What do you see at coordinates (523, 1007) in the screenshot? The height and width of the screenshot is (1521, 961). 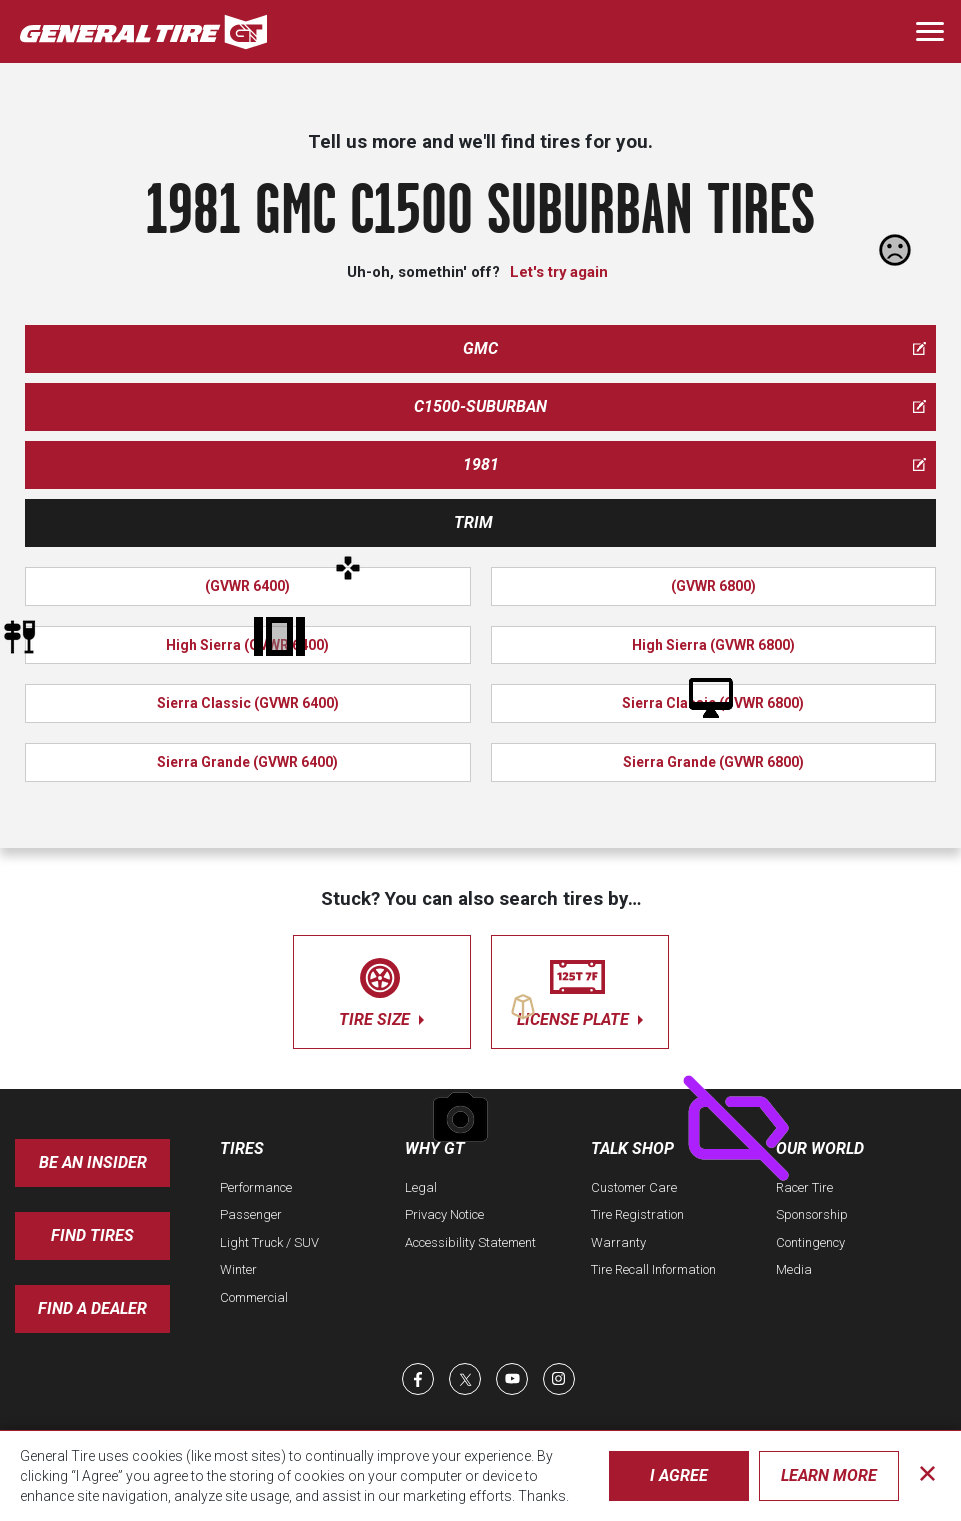 I see `view 3D object or model` at bounding box center [523, 1007].